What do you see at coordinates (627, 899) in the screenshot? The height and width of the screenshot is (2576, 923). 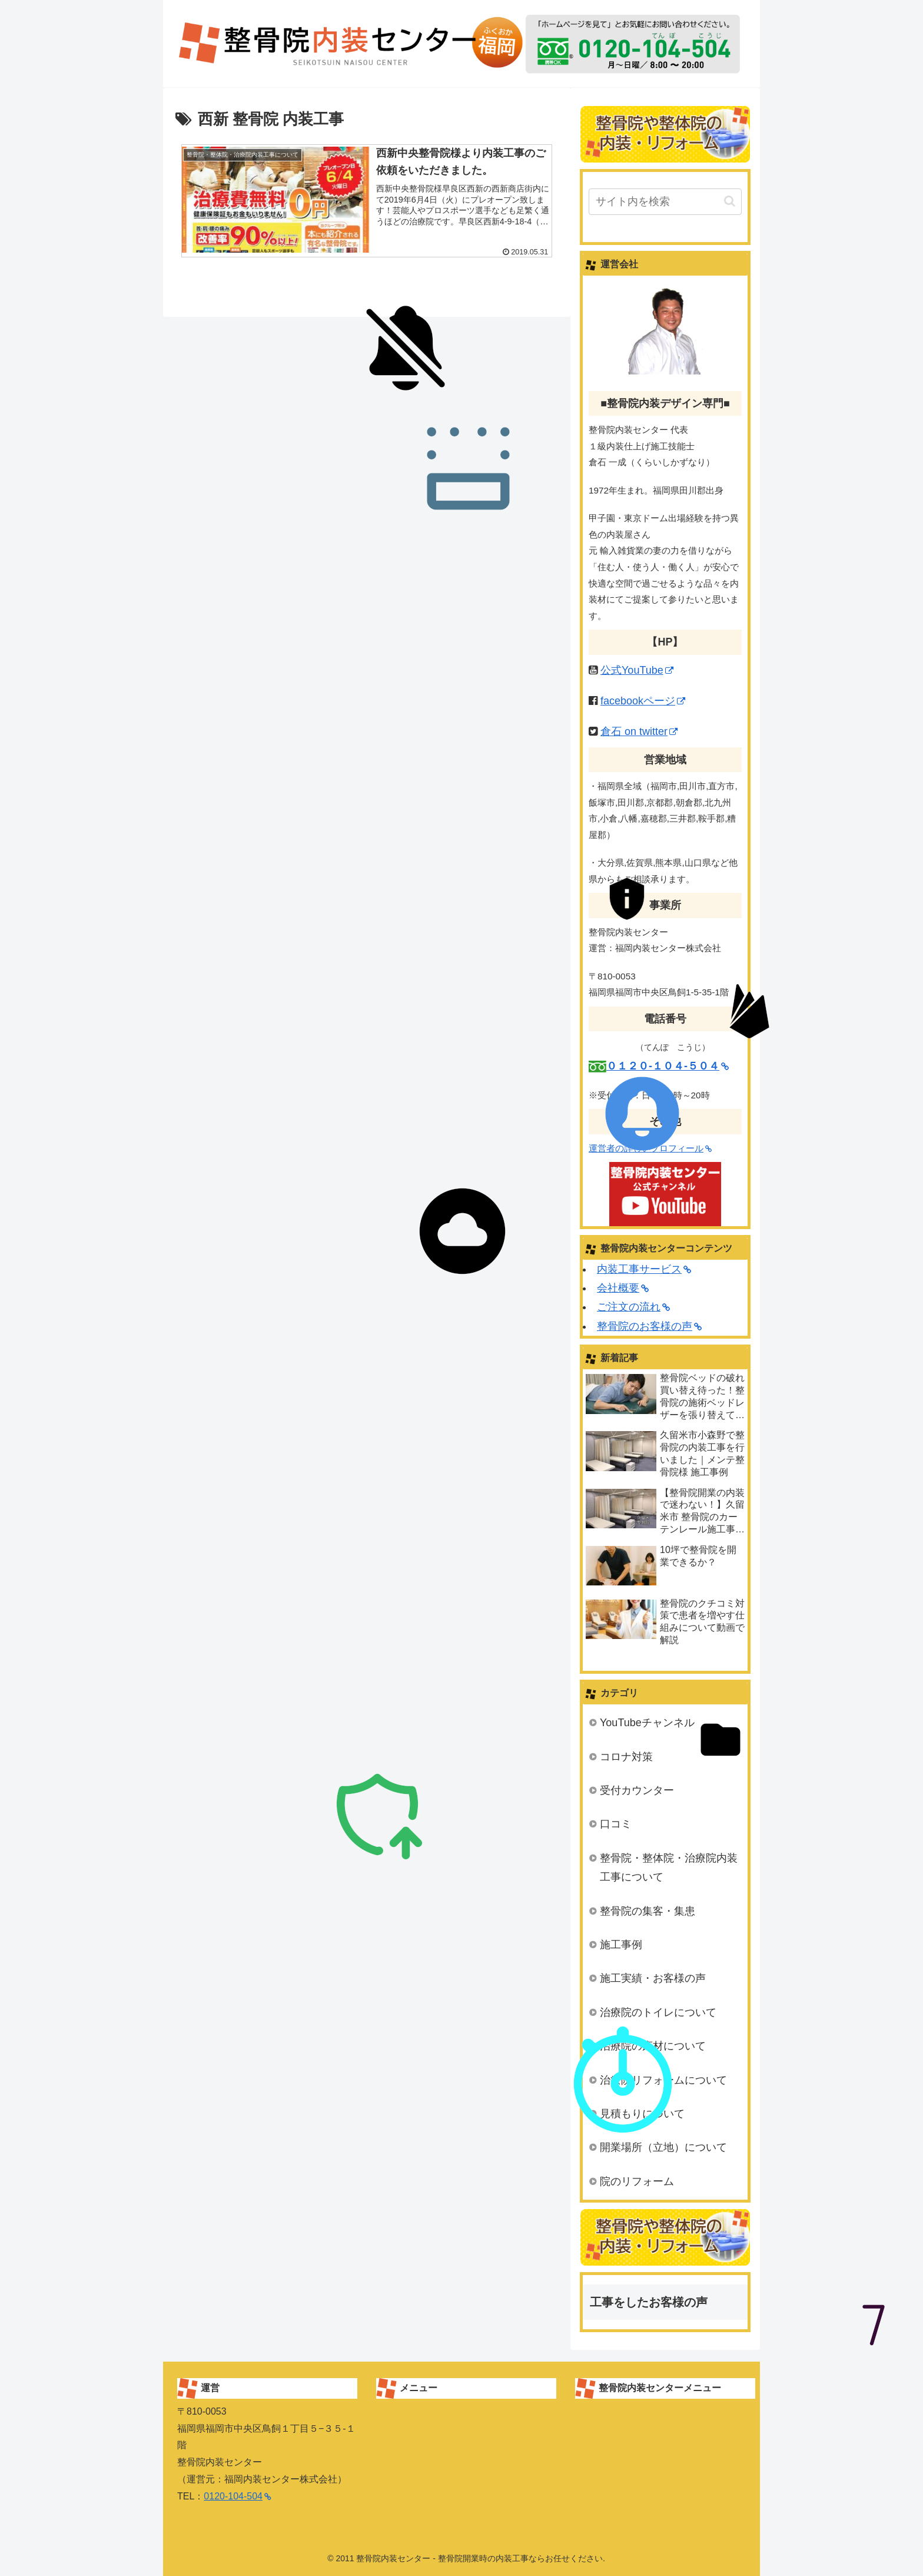 I see `view privacy policy or settings` at bounding box center [627, 899].